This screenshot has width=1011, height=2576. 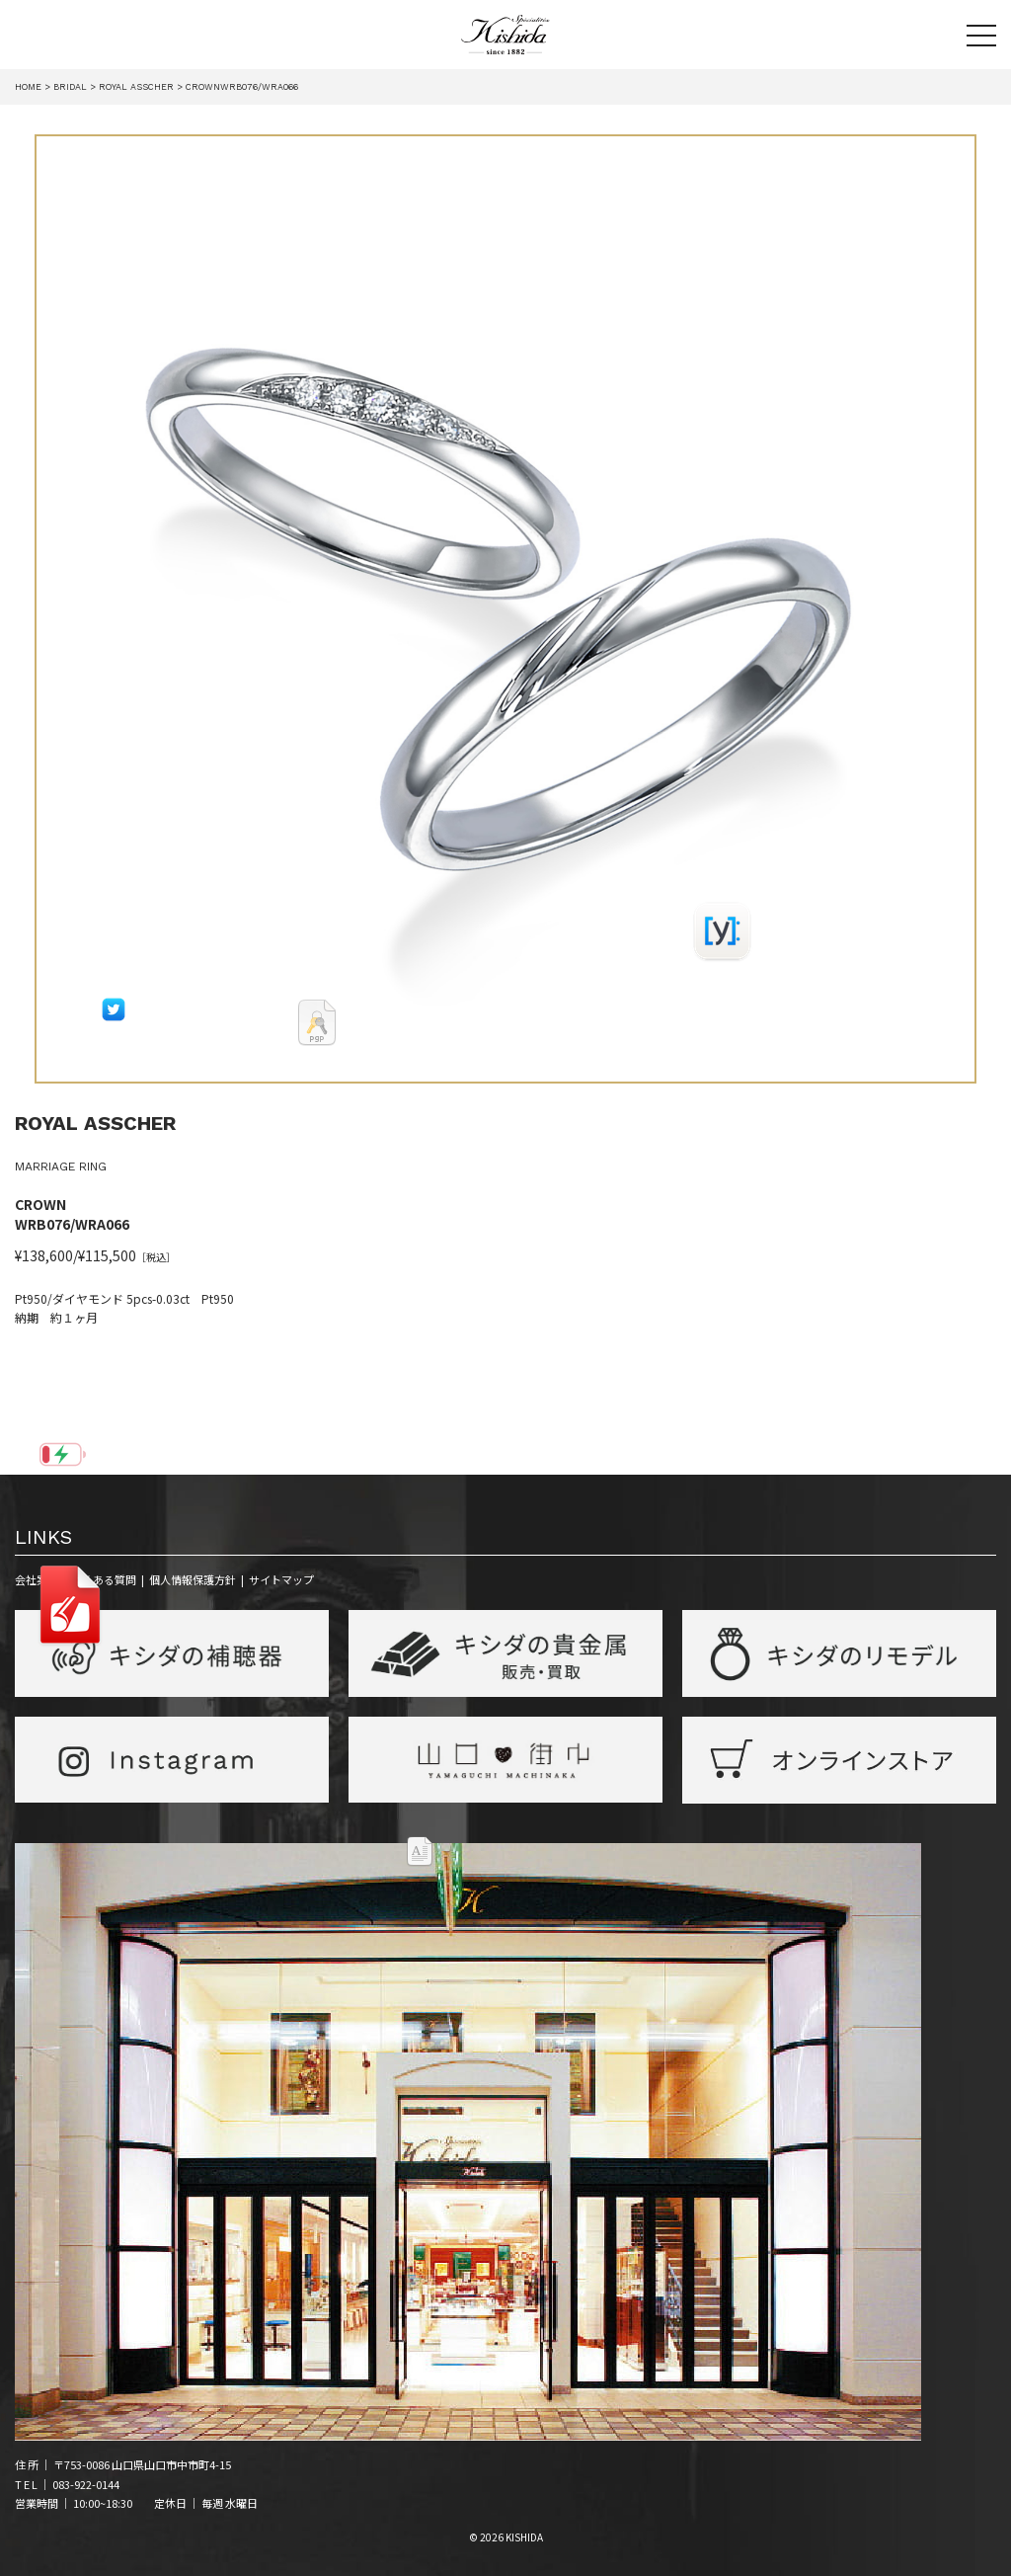 What do you see at coordinates (62, 1454) in the screenshot?
I see `indicates battery is critically low but currently charging` at bounding box center [62, 1454].